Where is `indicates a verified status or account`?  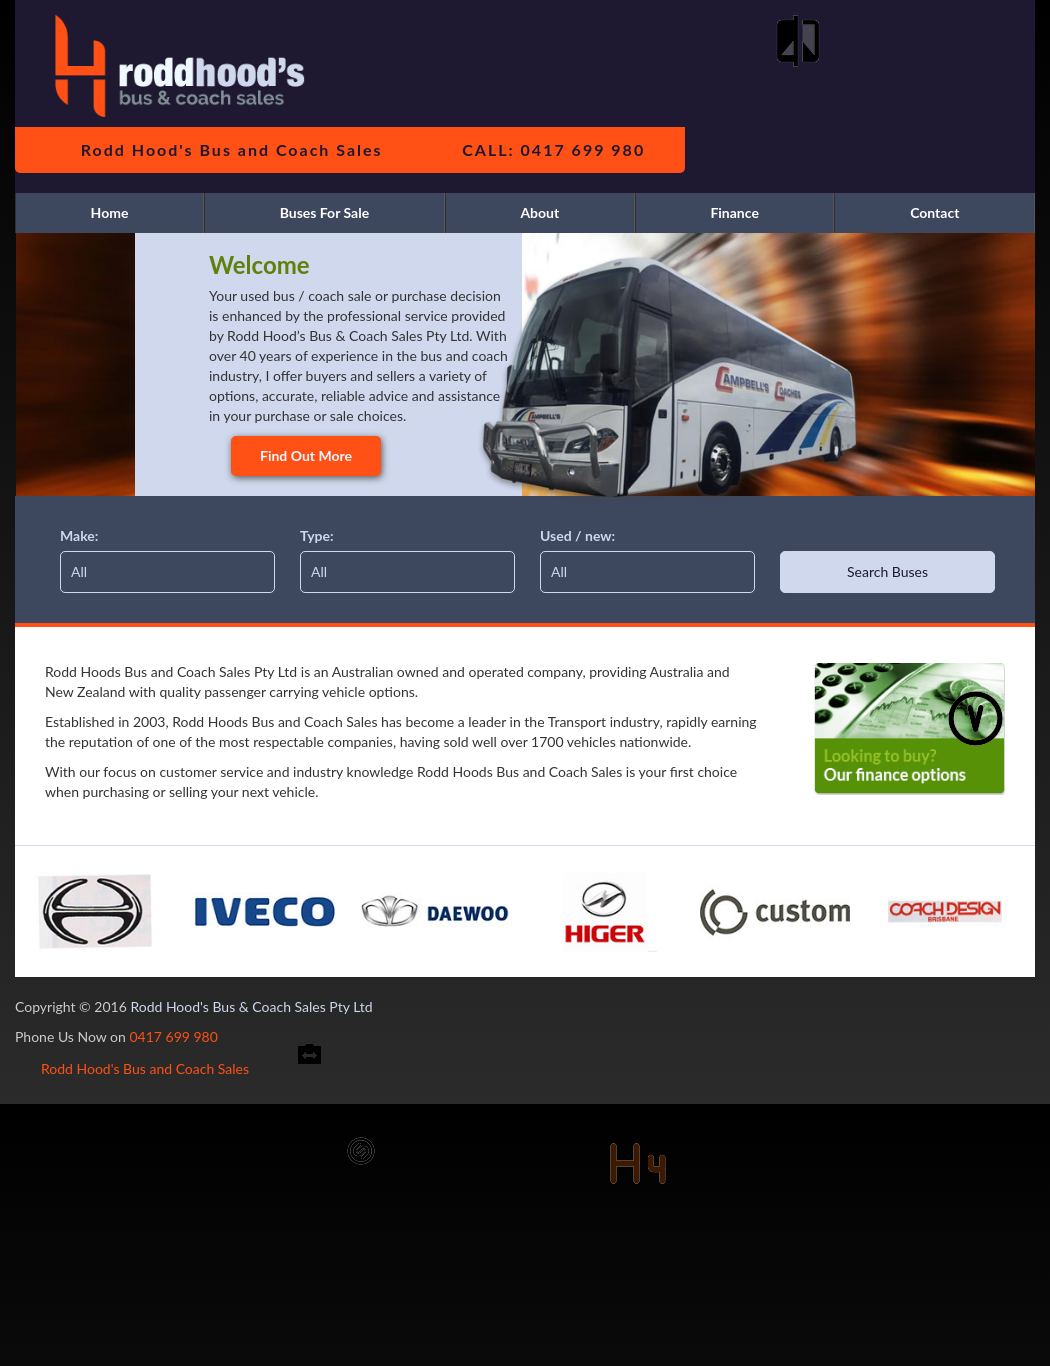 indicates a verified status or account is located at coordinates (975, 718).